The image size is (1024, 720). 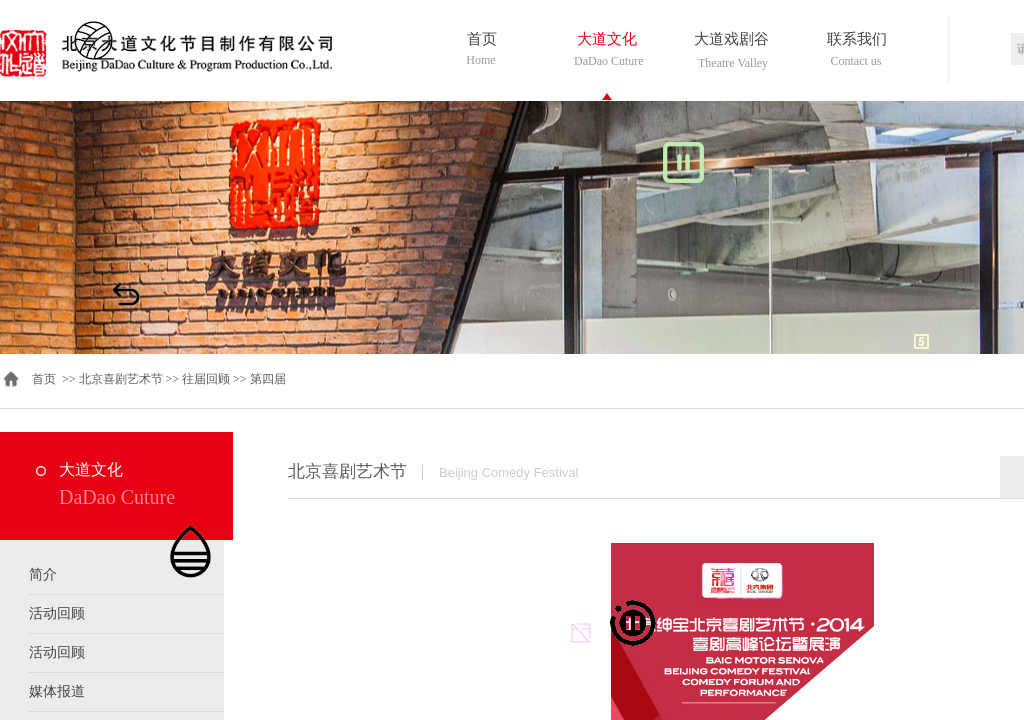 I want to click on undo previous action, so click(x=126, y=295).